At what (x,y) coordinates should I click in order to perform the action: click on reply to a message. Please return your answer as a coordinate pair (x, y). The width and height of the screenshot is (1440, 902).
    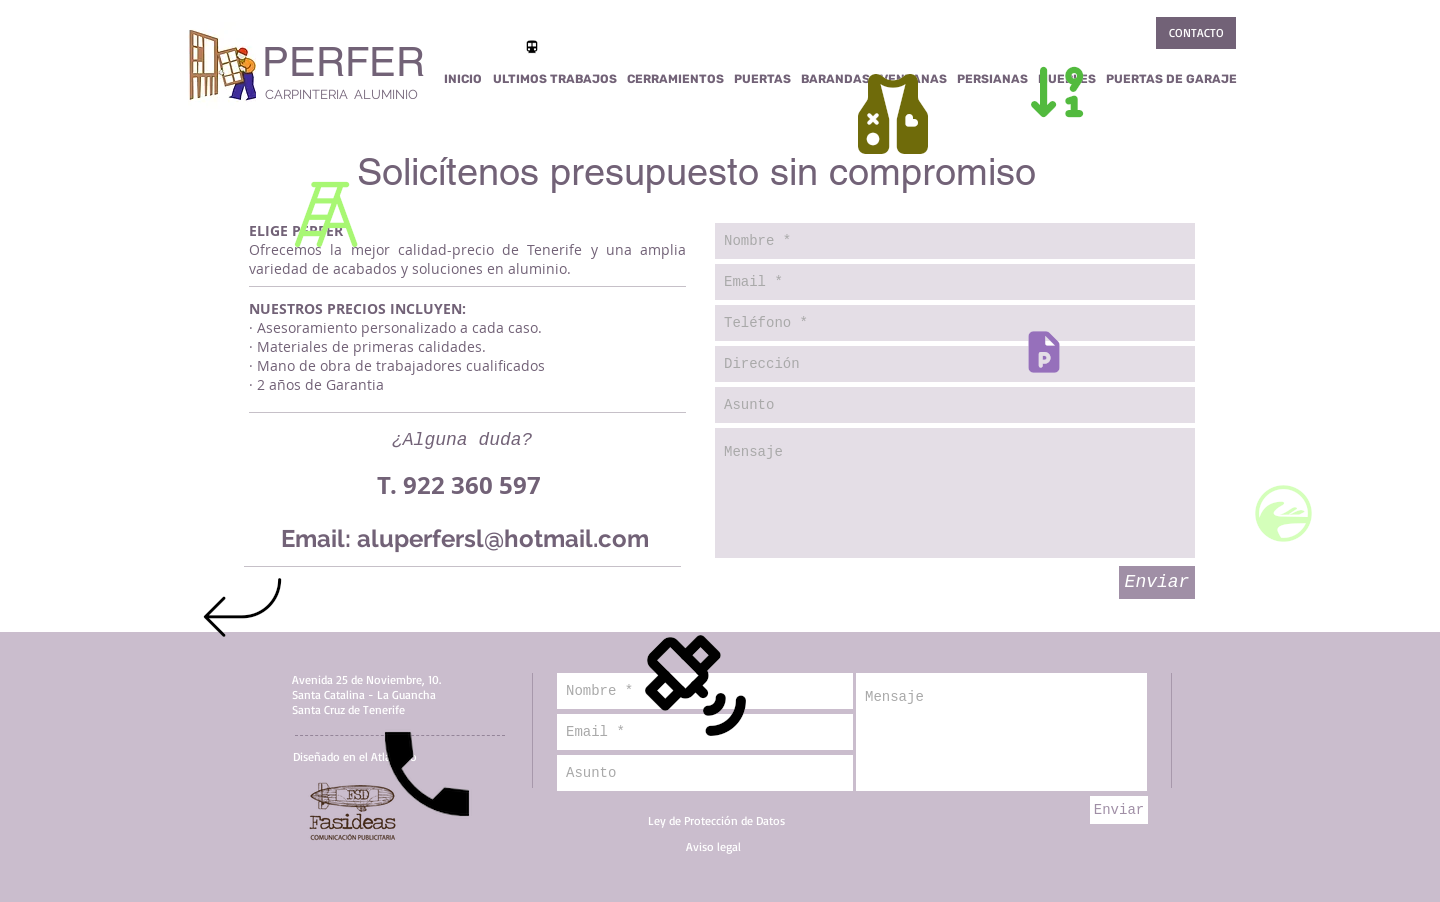
    Looking at the image, I should click on (242, 607).